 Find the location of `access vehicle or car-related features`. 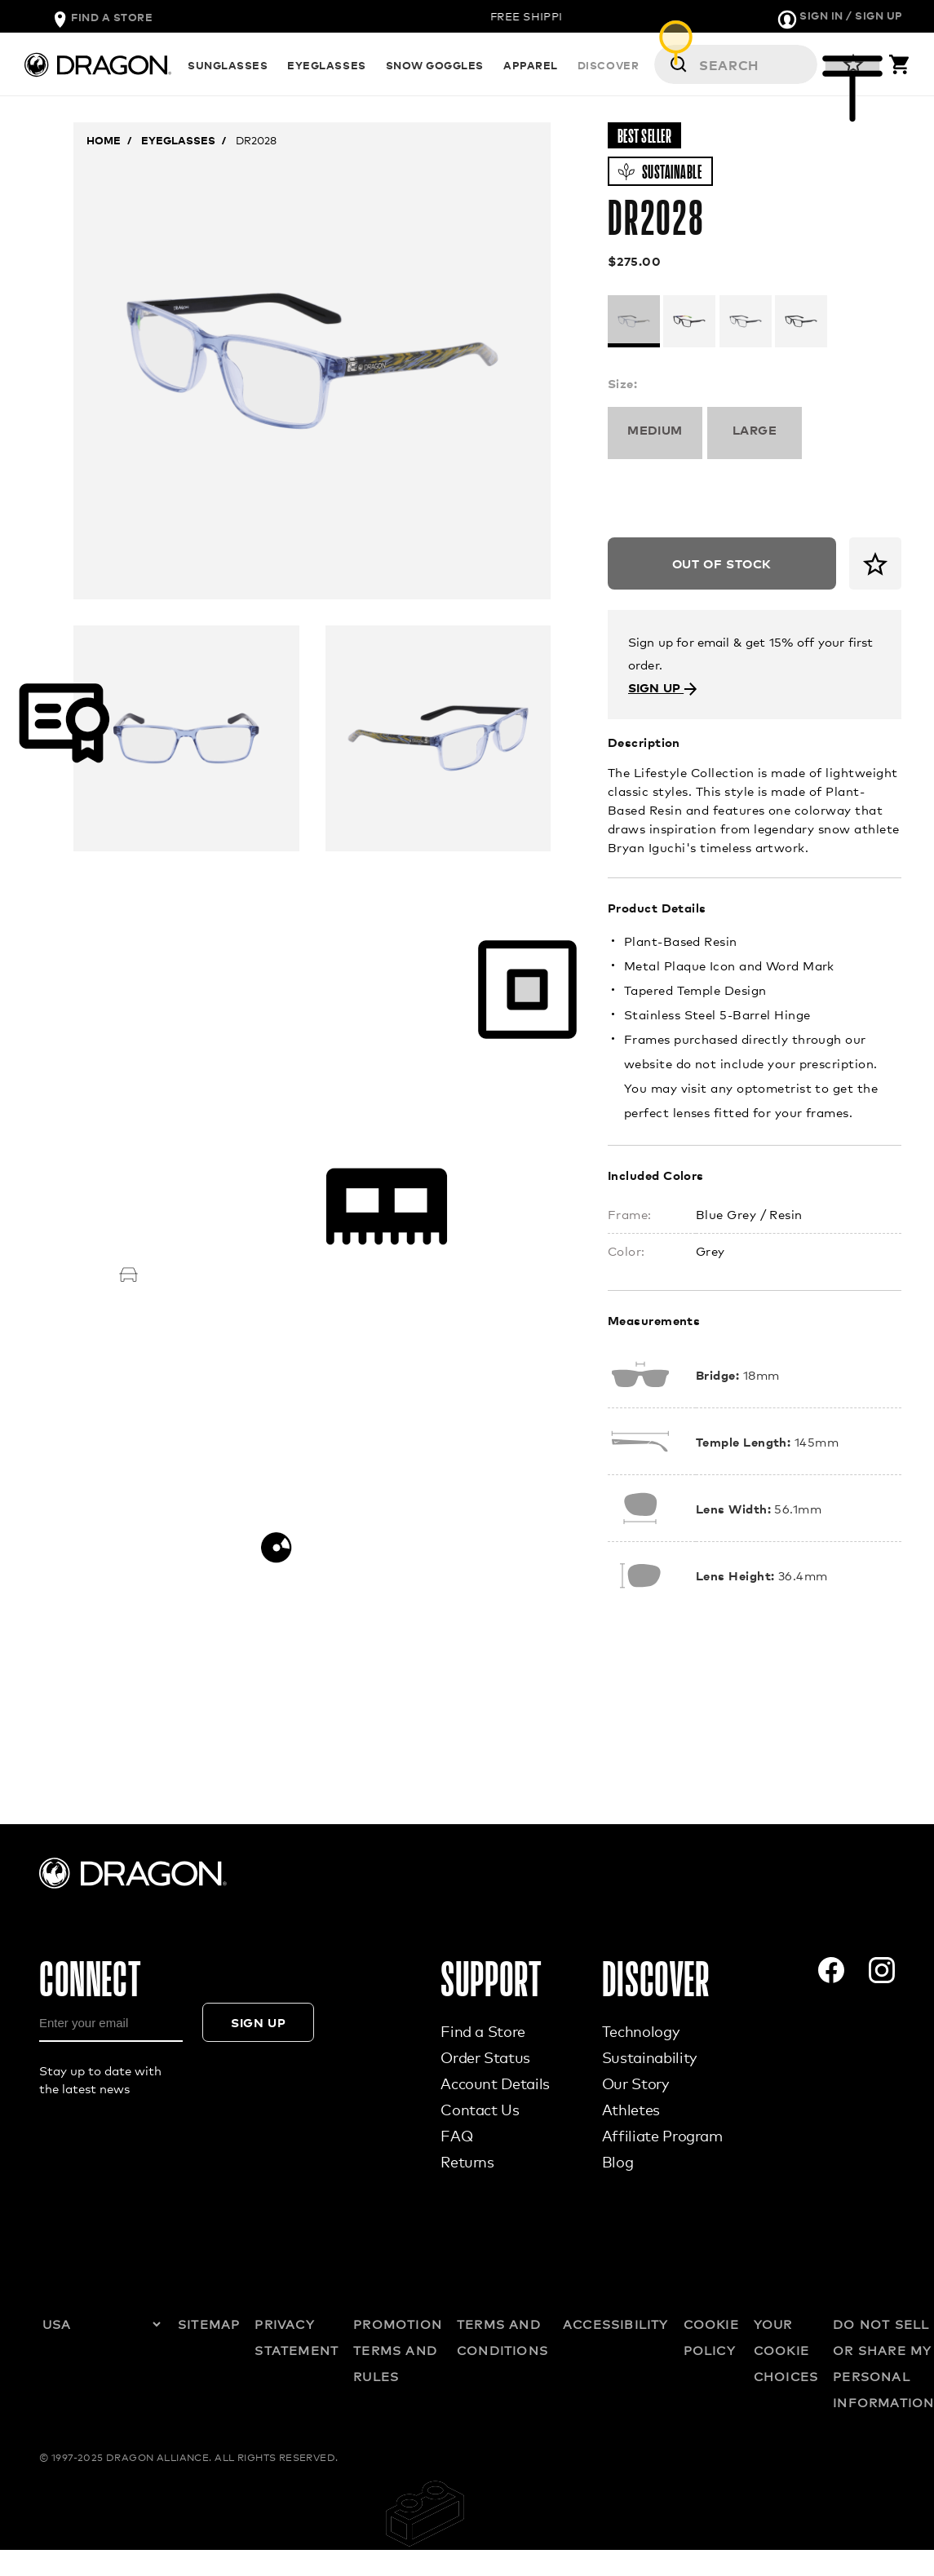

access vehicle or car-related features is located at coordinates (128, 1275).